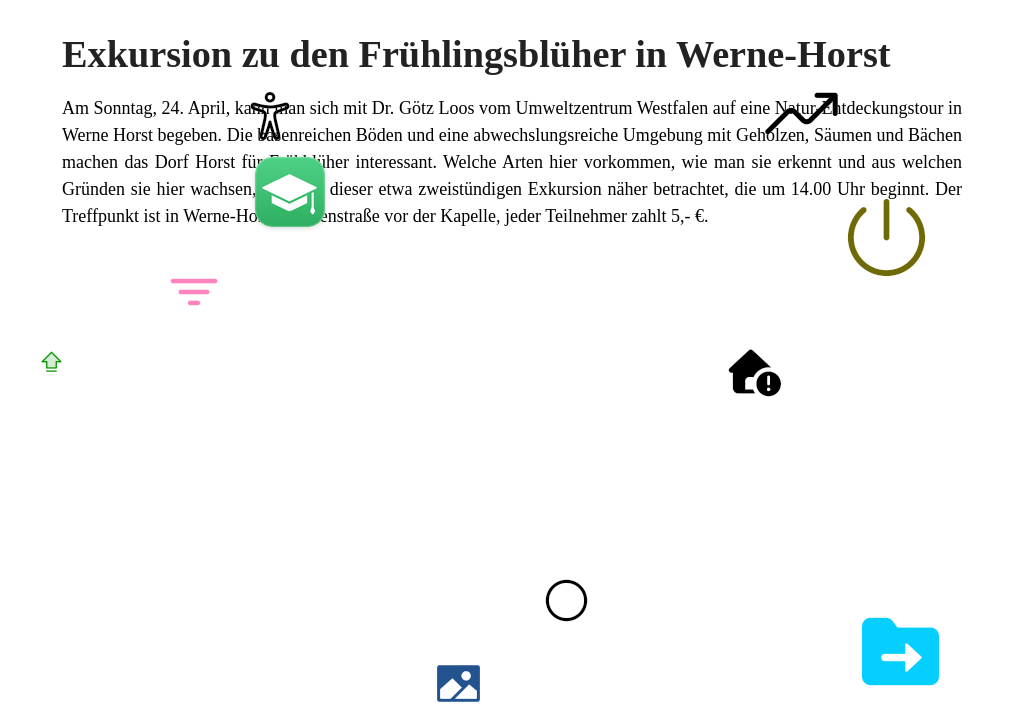  Describe the element at coordinates (801, 113) in the screenshot. I see `view trending or popular content` at that location.